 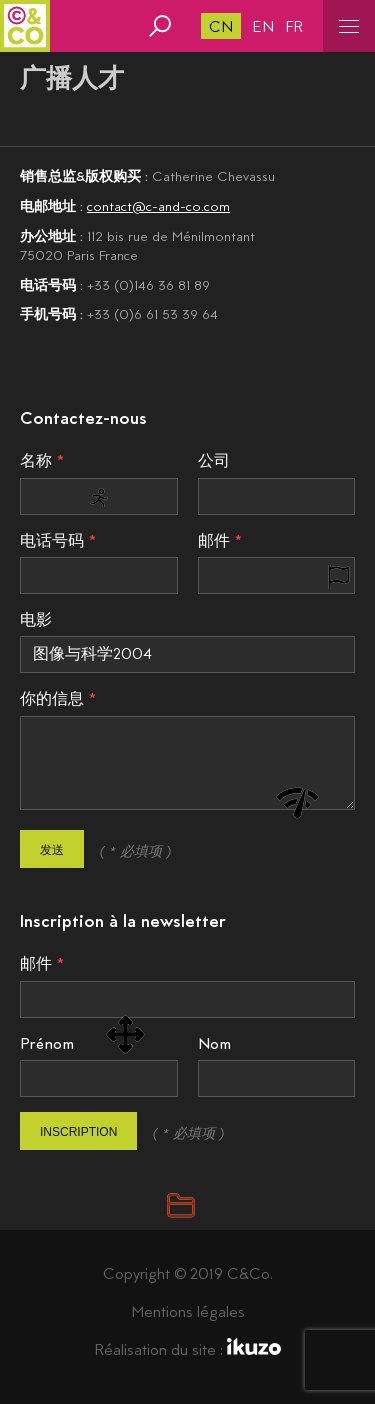 I want to click on start a running or fitness activity, so click(x=99, y=497).